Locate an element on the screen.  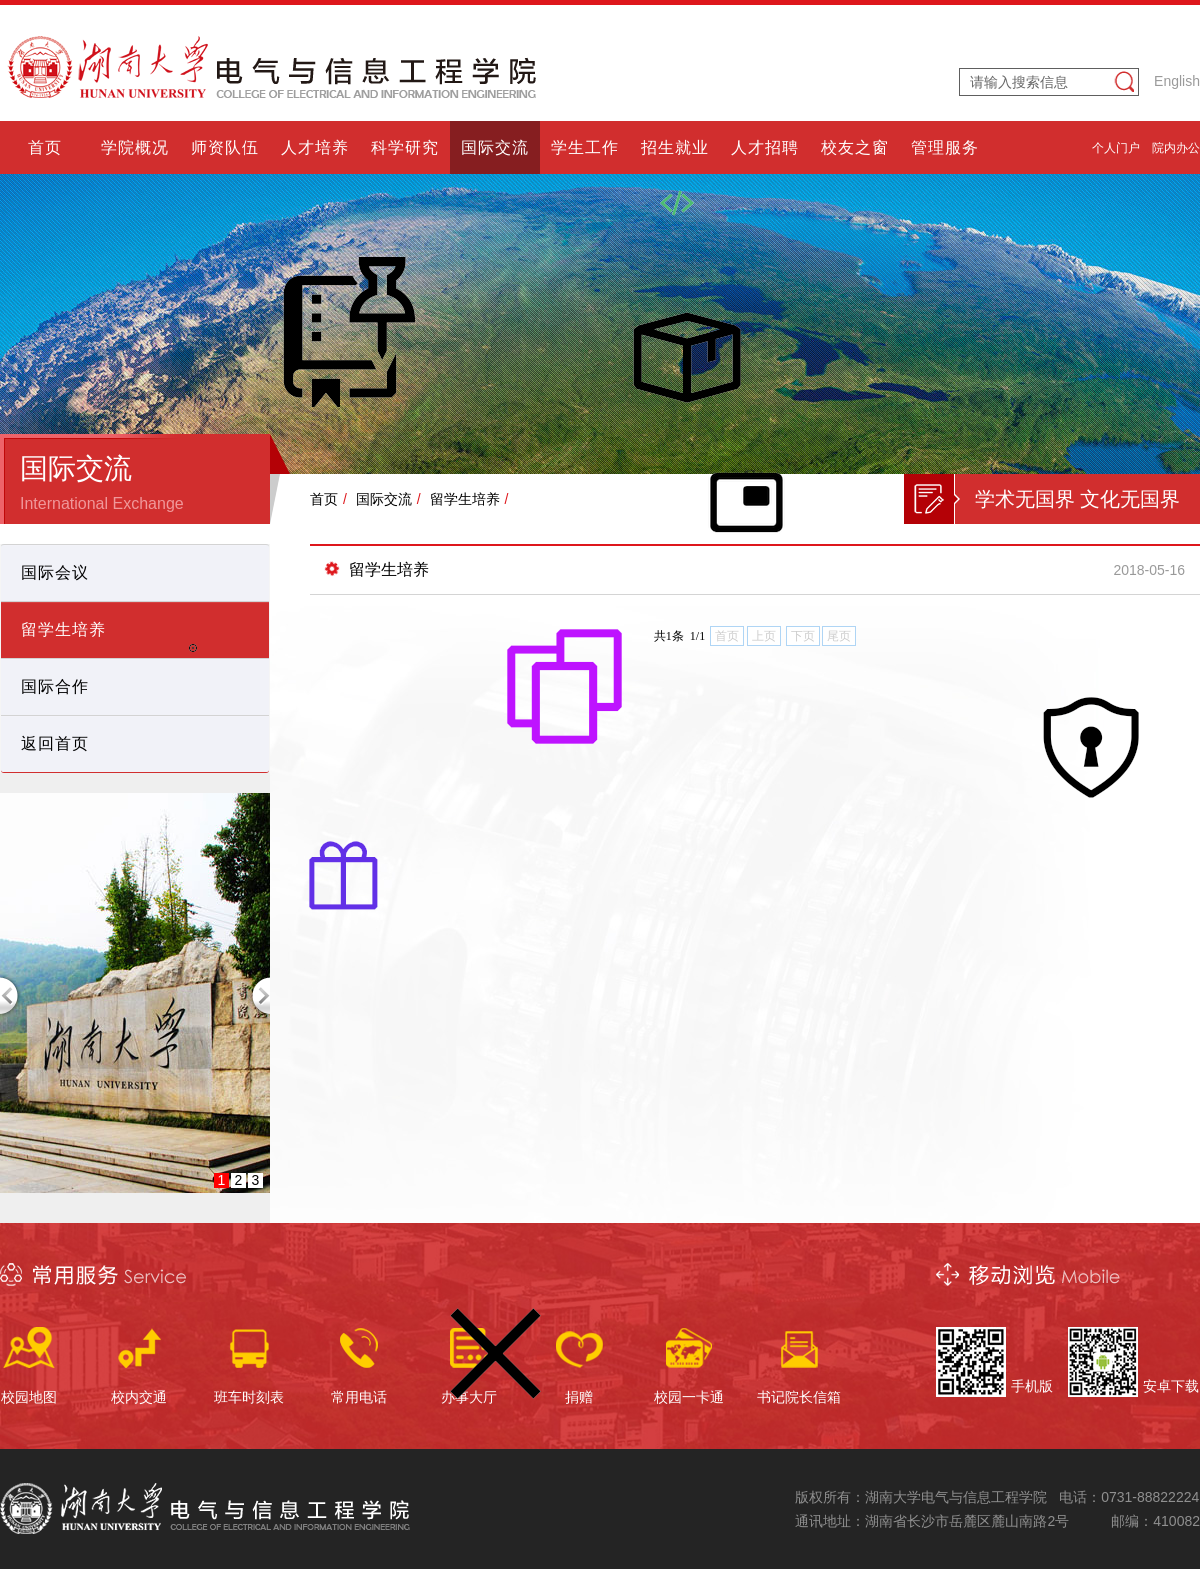
view or edit source code is located at coordinates (677, 203).